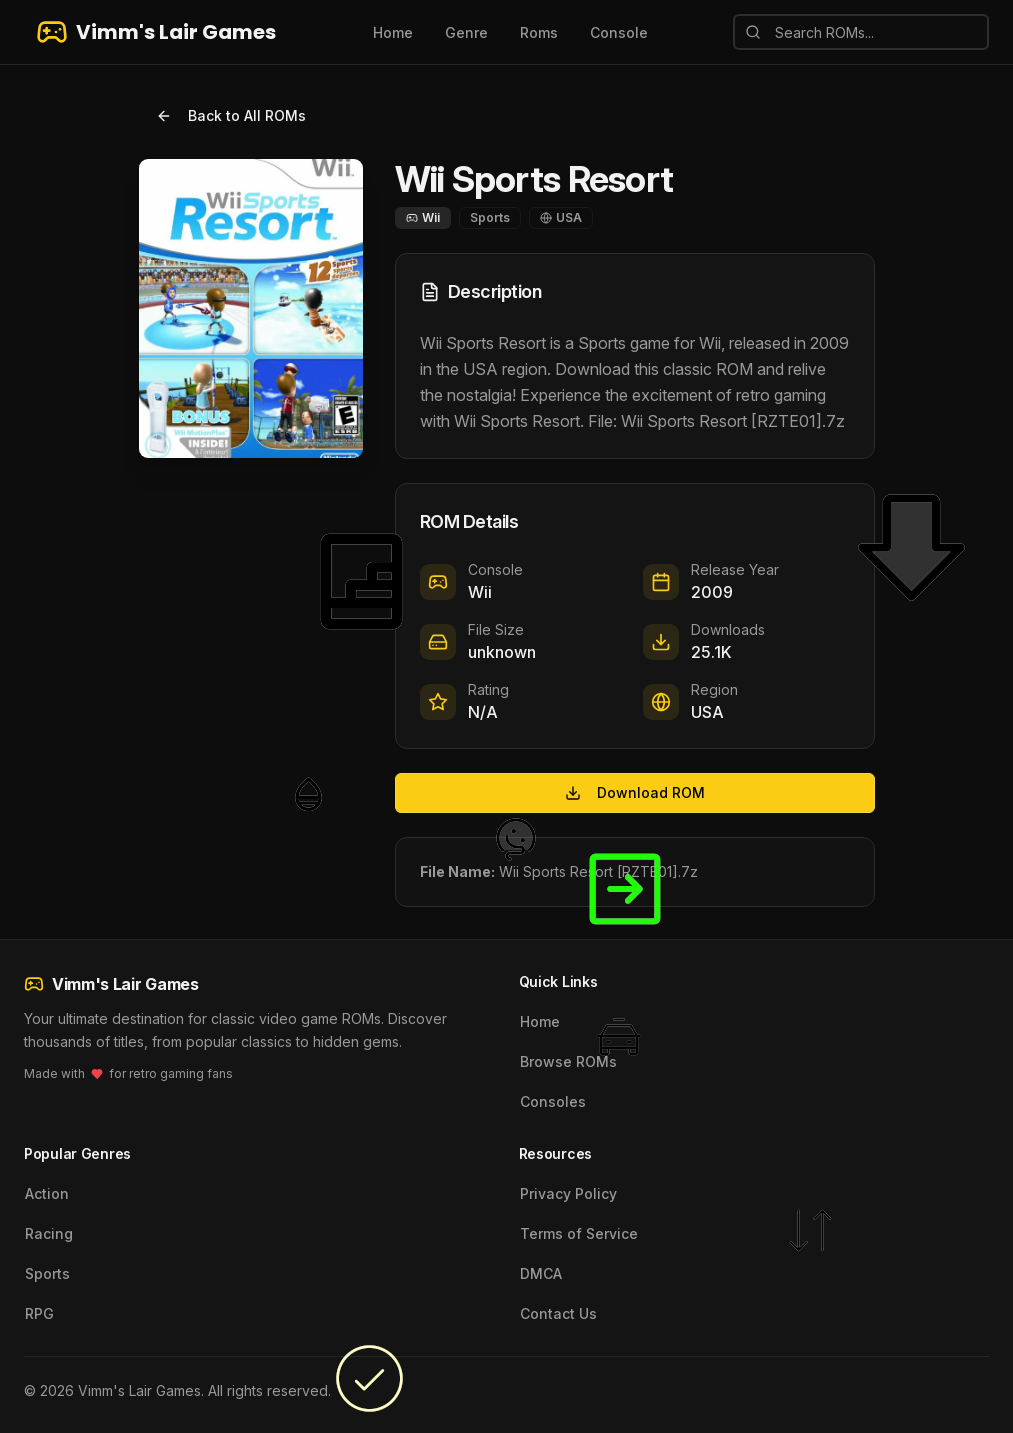 This screenshot has height=1433, width=1013. What do you see at coordinates (308, 795) in the screenshot?
I see `indicates partial fill level or half-full status` at bounding box center [308, 795].